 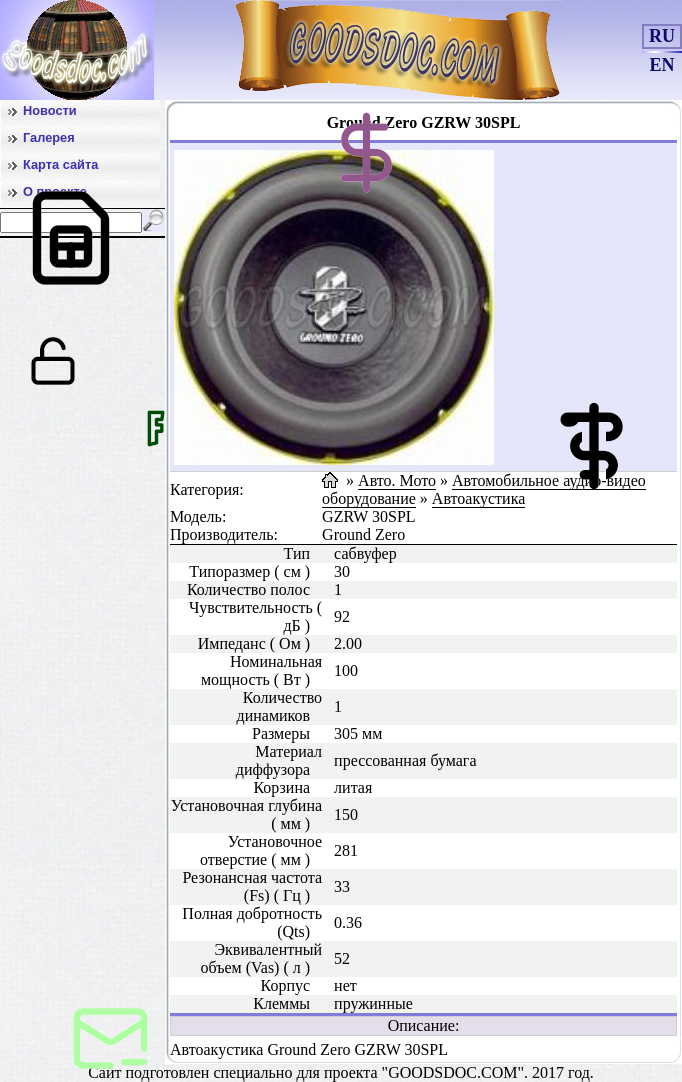 I want to click on launch fortnite game, so click(x=156, y=428).